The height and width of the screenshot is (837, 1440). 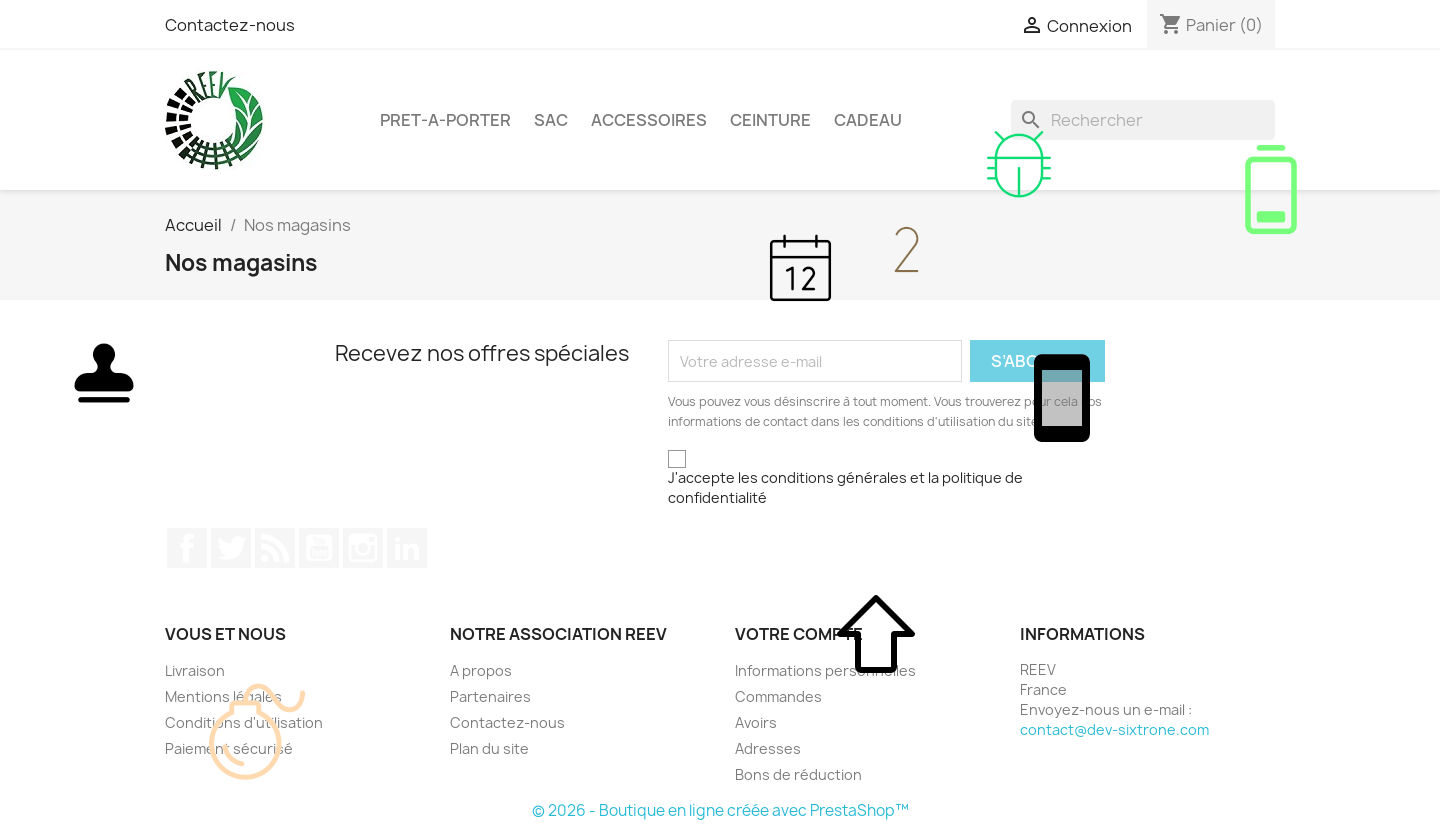 I want to click on apply a stamp or seal to a document, so click(x=104, y=373).